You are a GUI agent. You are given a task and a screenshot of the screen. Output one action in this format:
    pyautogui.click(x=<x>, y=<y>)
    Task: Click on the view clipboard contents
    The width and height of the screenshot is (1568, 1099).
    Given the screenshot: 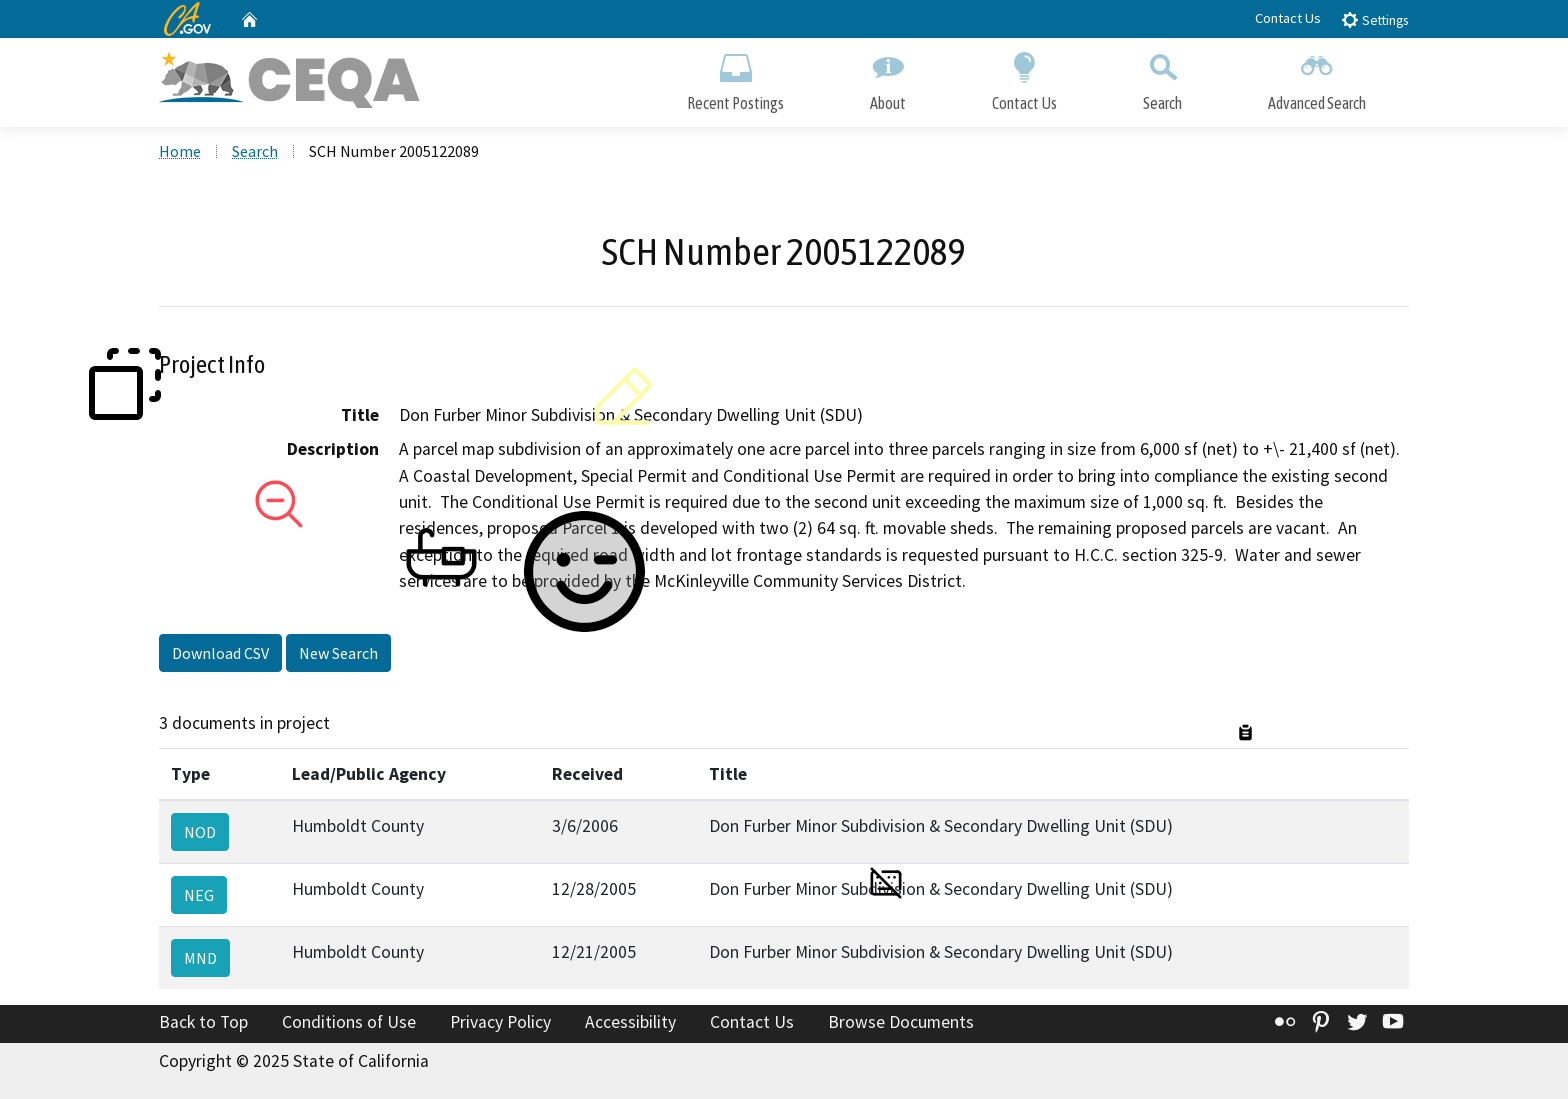 What is the action you would take?
    pyautogui.click(x=1245, y=732)
    